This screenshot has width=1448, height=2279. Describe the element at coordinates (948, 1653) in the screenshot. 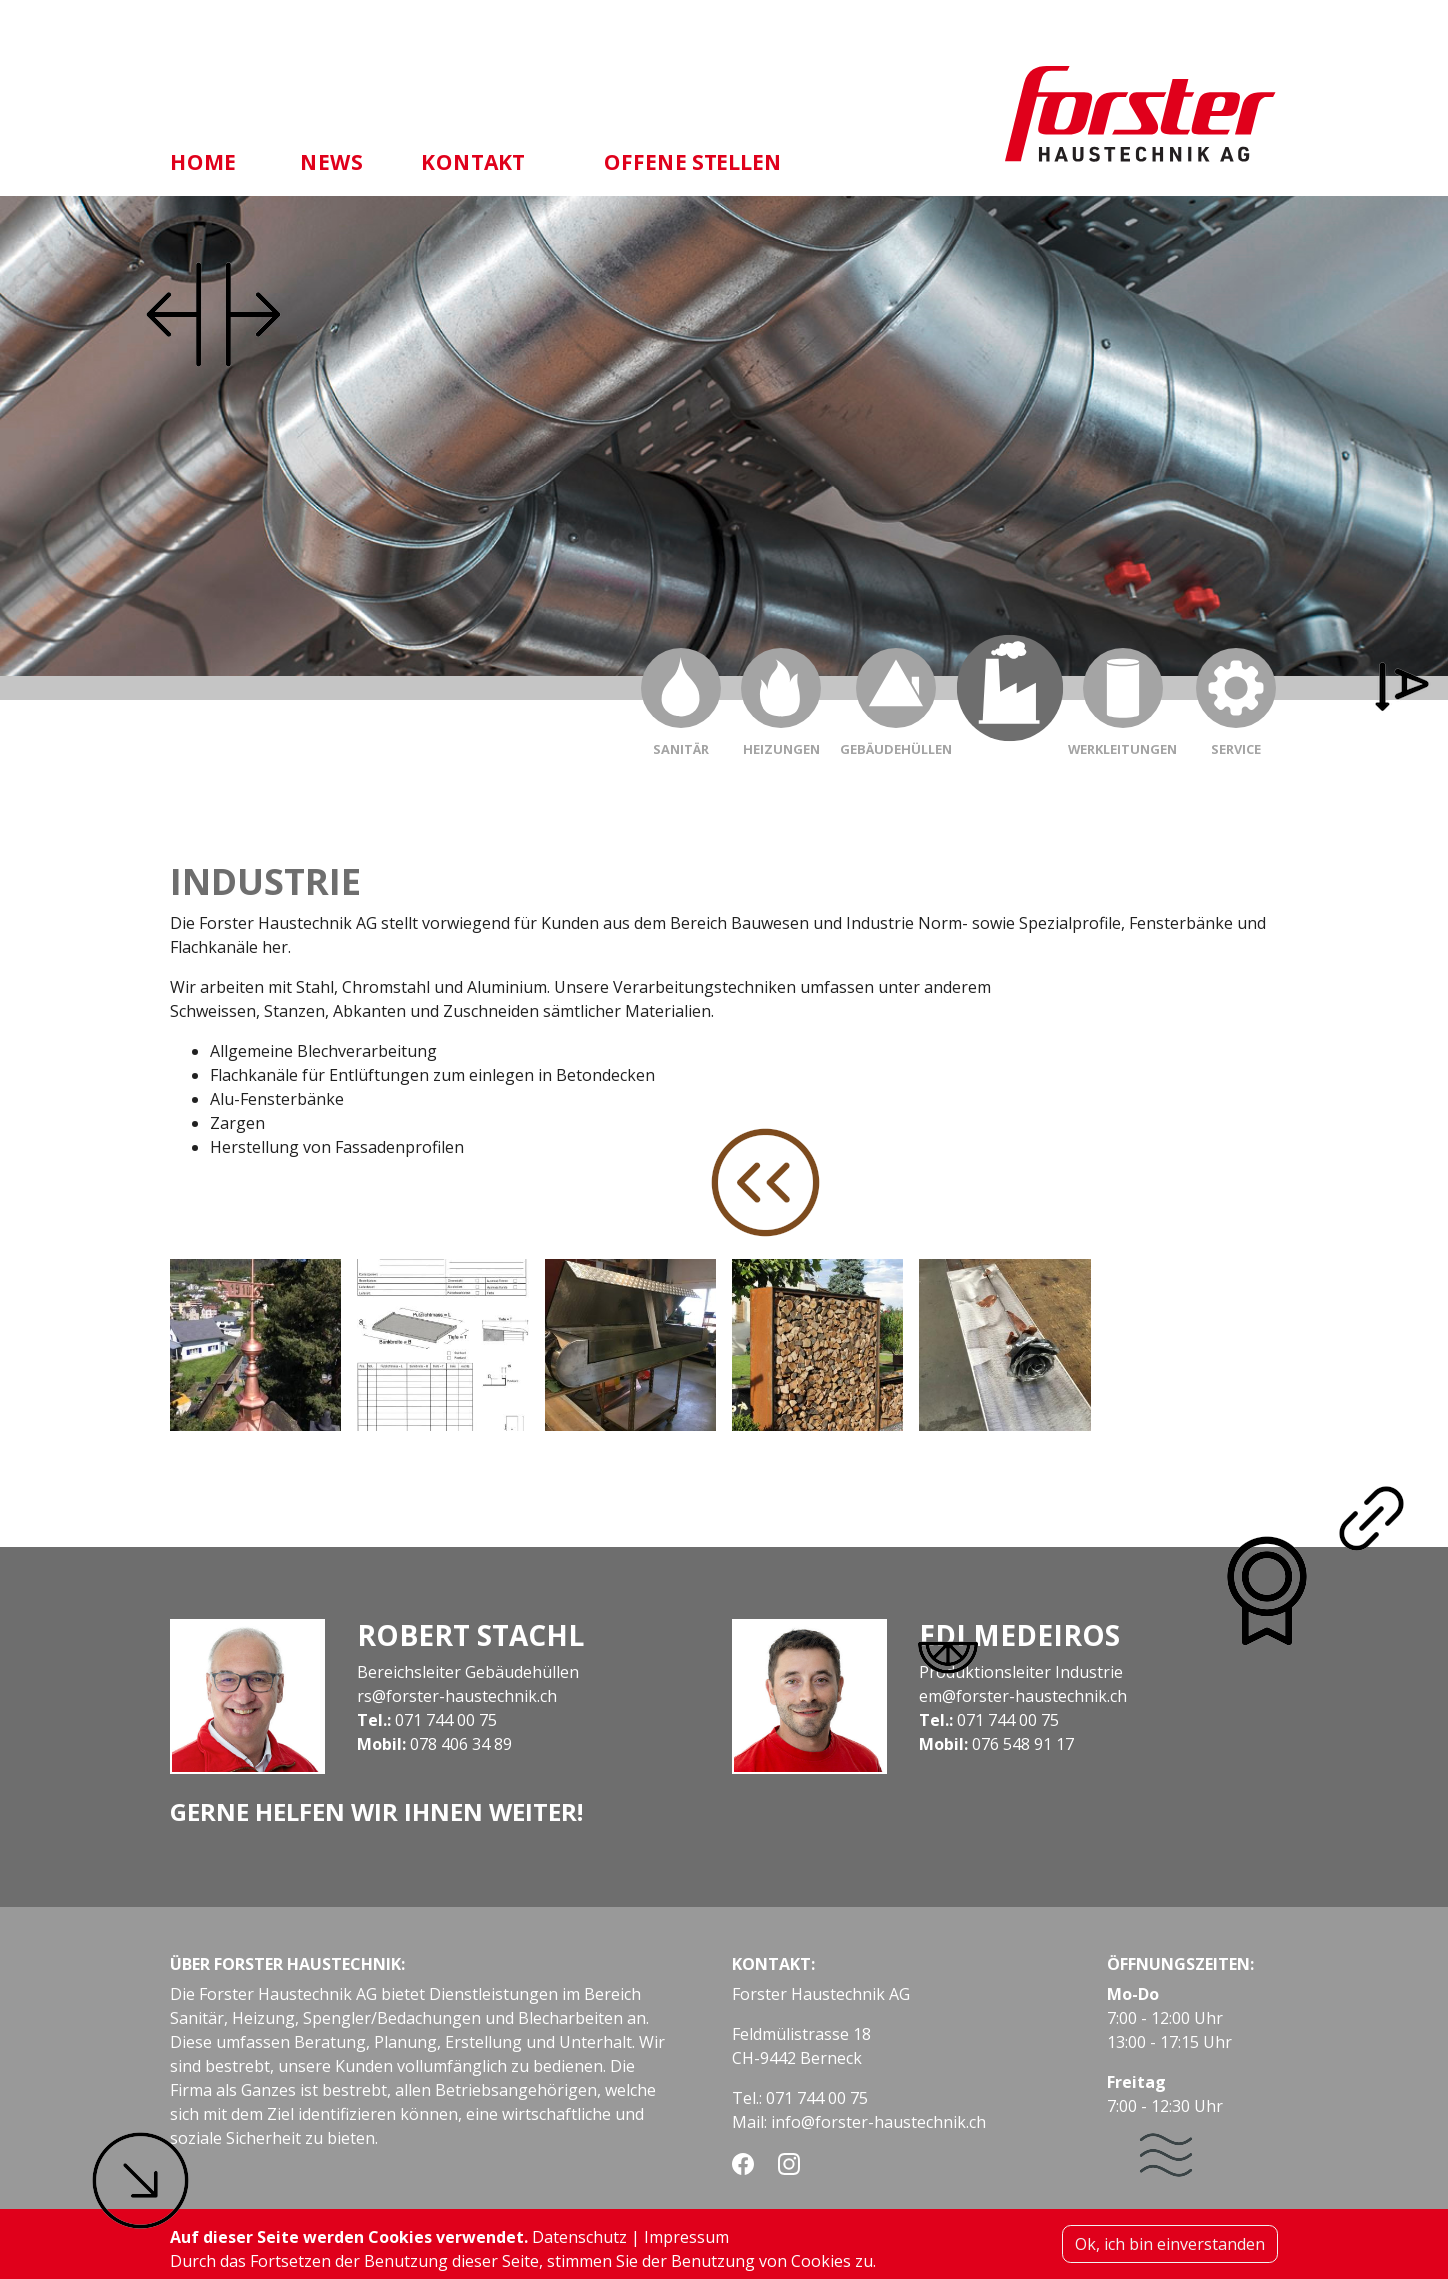

I see `indicates citrus or fruit-related content` at that location.